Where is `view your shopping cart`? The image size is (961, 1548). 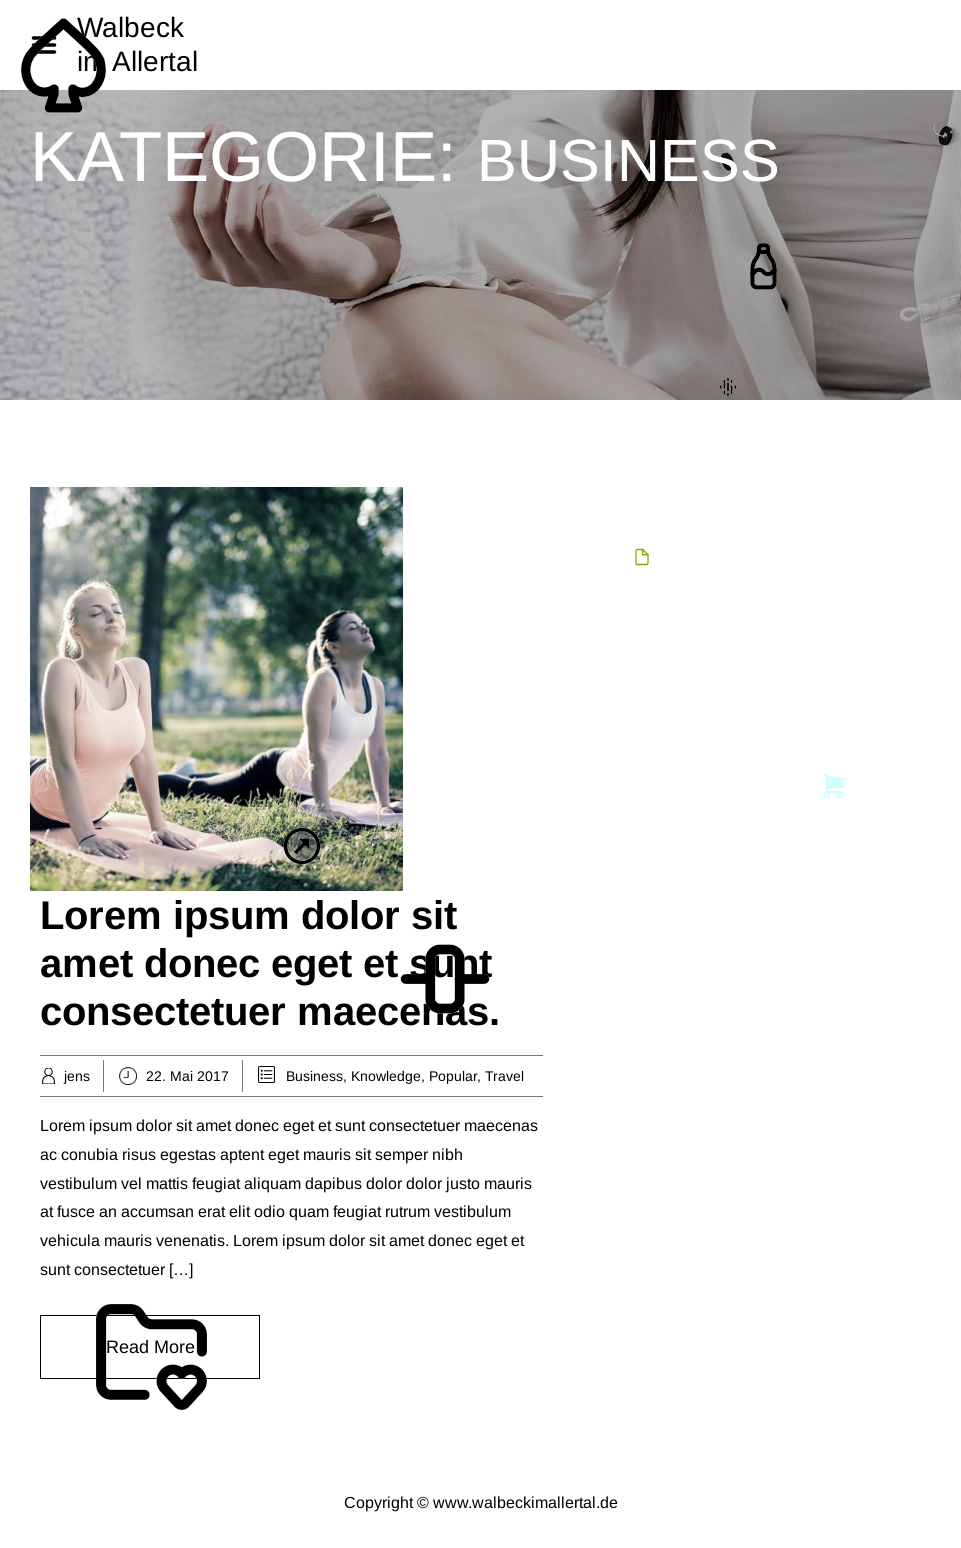
view your shopping cart is located at coordinates (834, 786).